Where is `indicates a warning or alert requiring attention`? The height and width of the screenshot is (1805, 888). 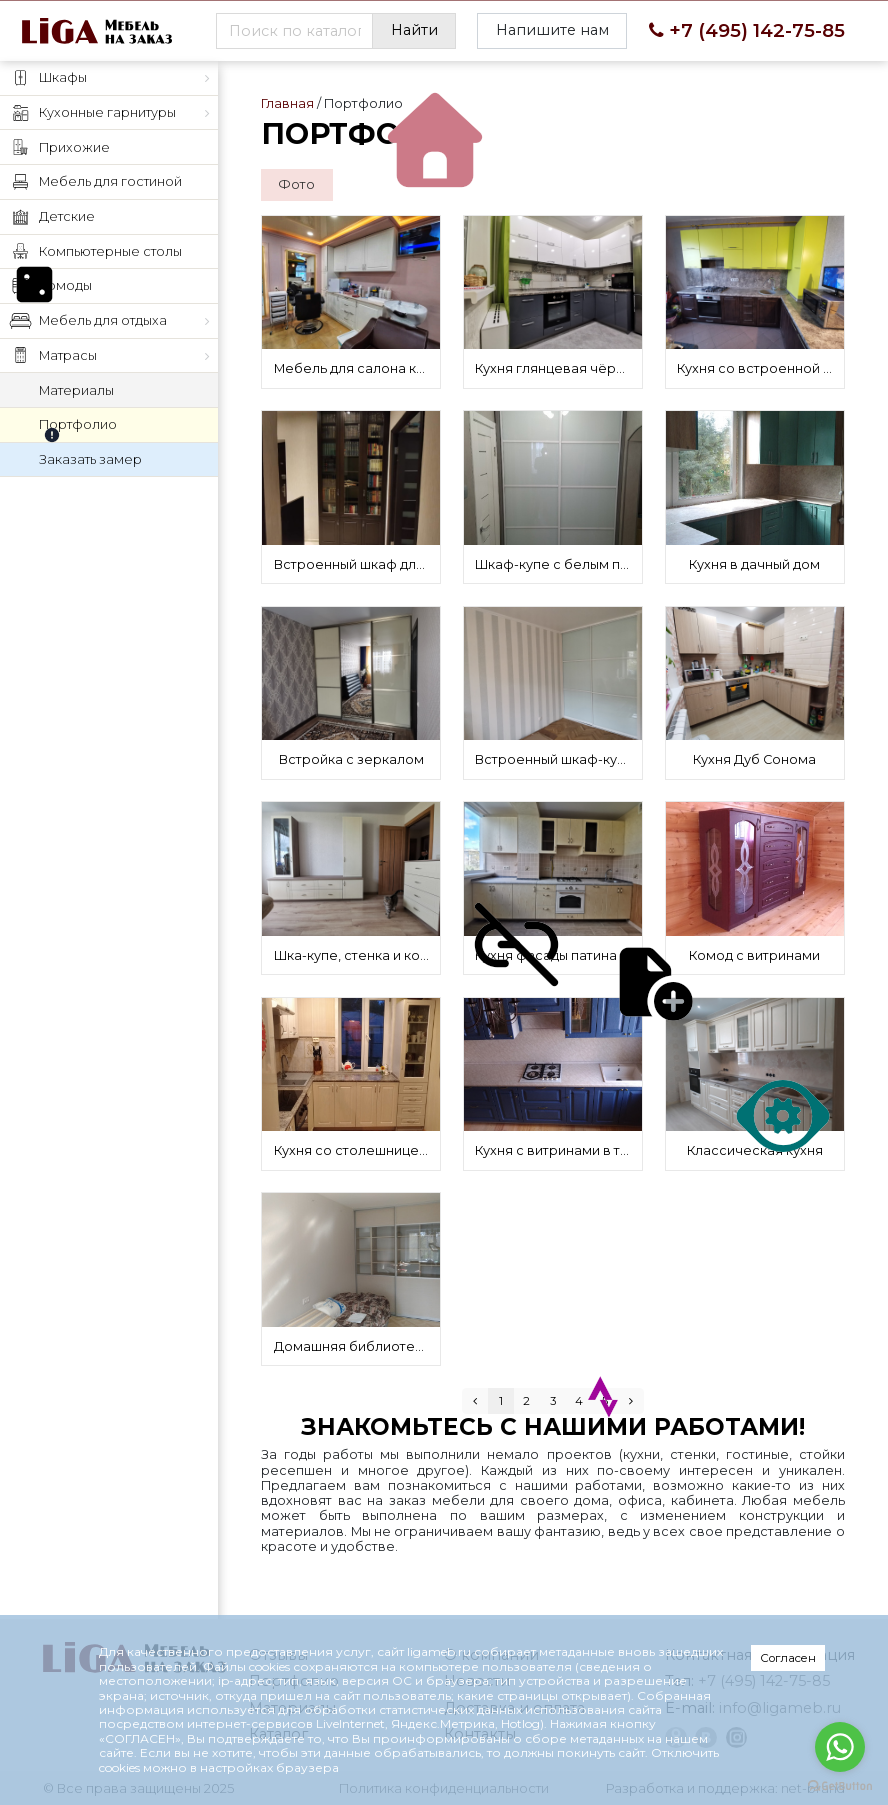 indicates a warning or alert requiring attention is located at coordinates (52, 435).